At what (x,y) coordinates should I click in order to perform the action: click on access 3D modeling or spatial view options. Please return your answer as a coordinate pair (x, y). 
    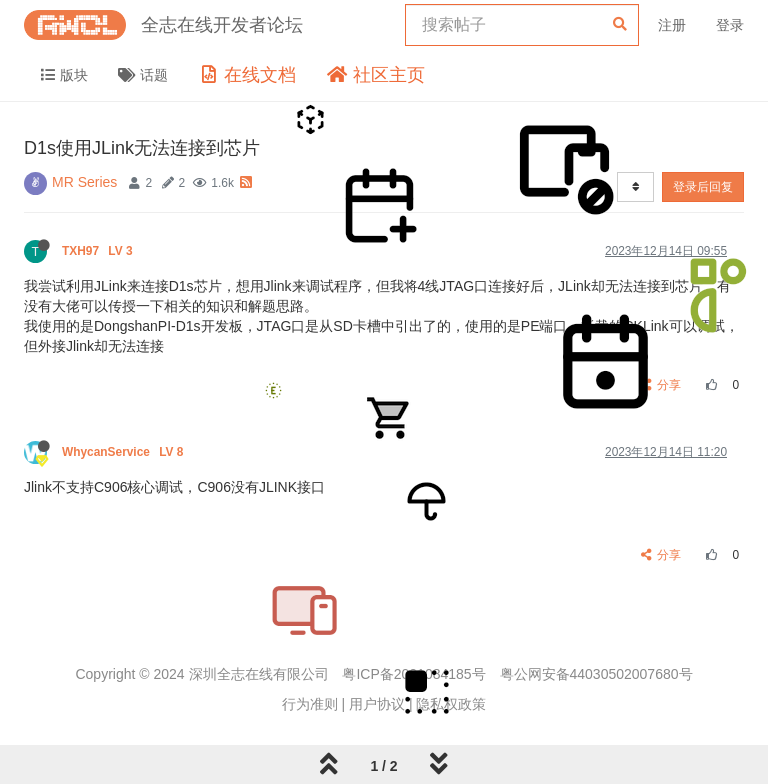
    Looking at the image, I should click on (310, 119).